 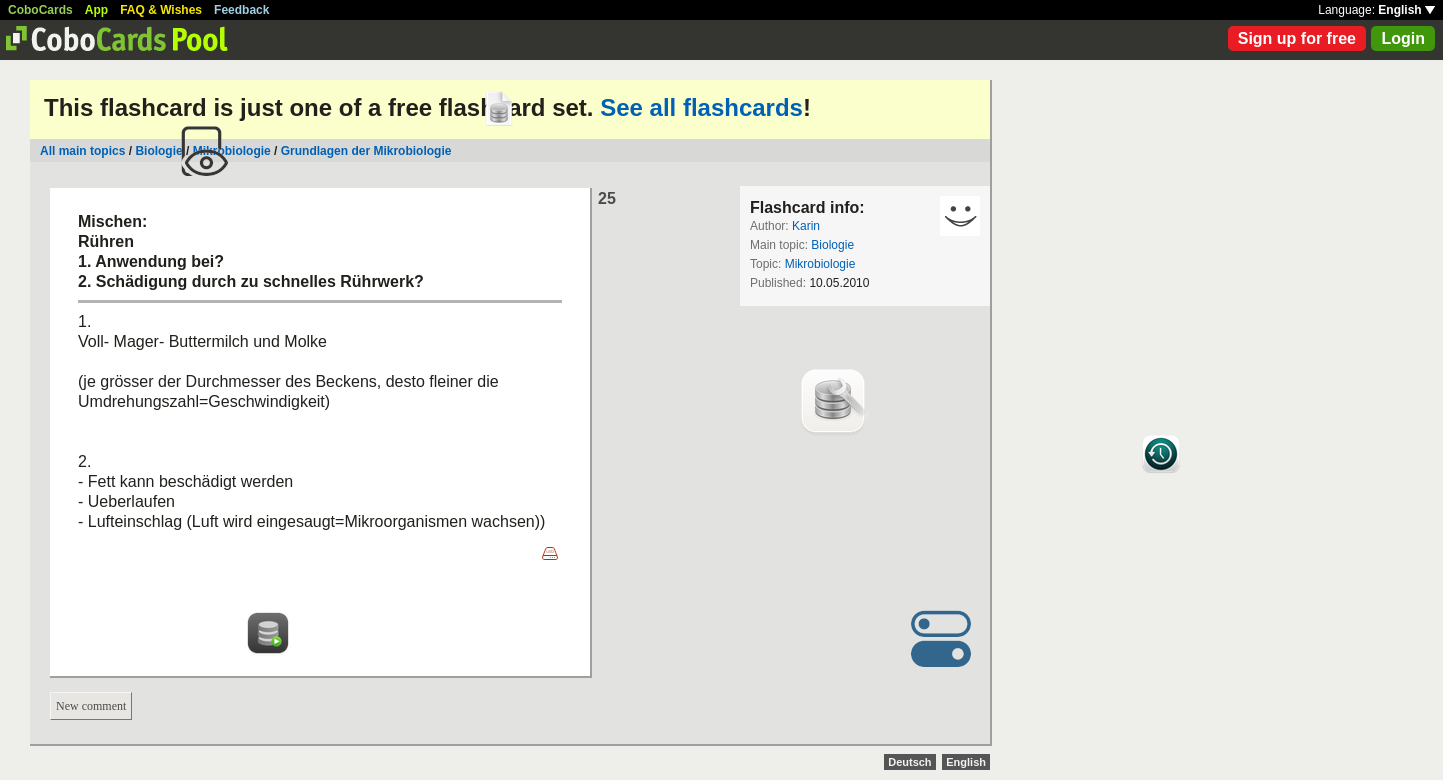 I want to click on open an sql database file, so click(x=499, y=109).